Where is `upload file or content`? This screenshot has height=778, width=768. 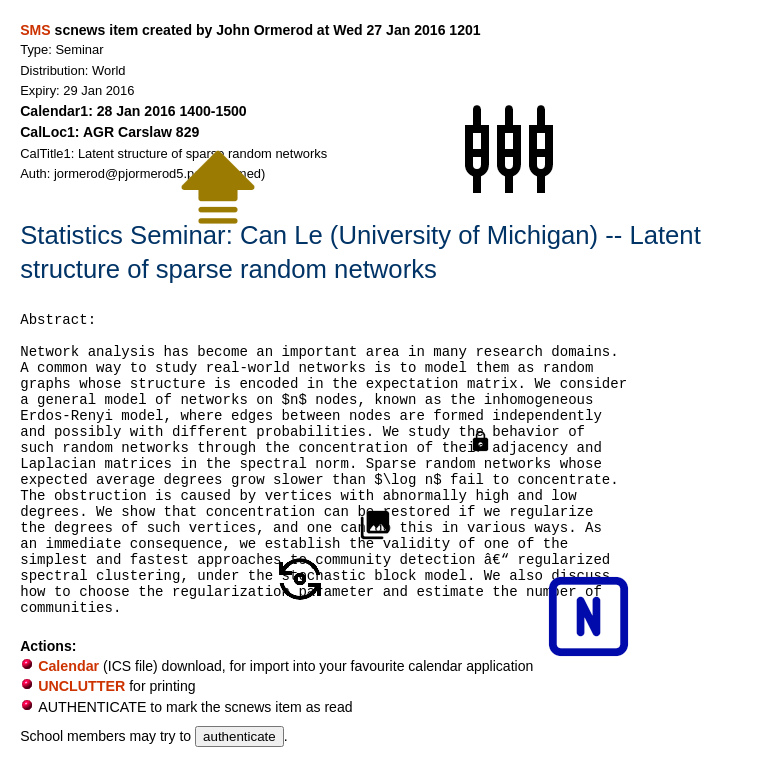 upload file or content is located at coordinates (218, 190).